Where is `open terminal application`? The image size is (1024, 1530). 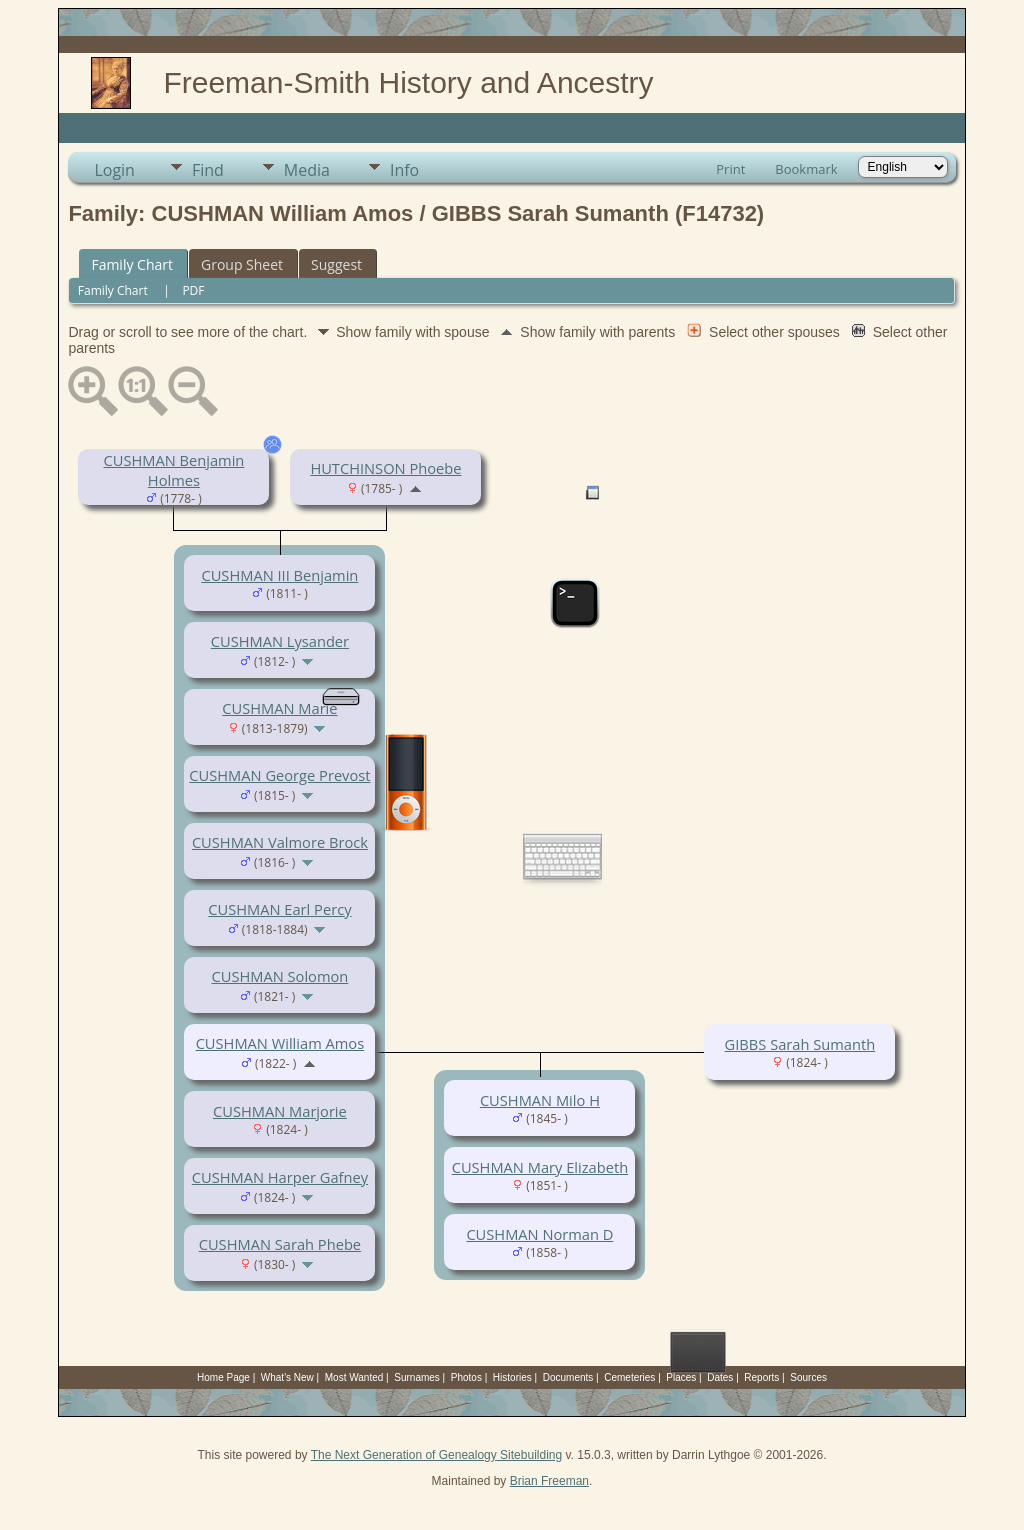
open terminal application is located at coordinates (575, 603).